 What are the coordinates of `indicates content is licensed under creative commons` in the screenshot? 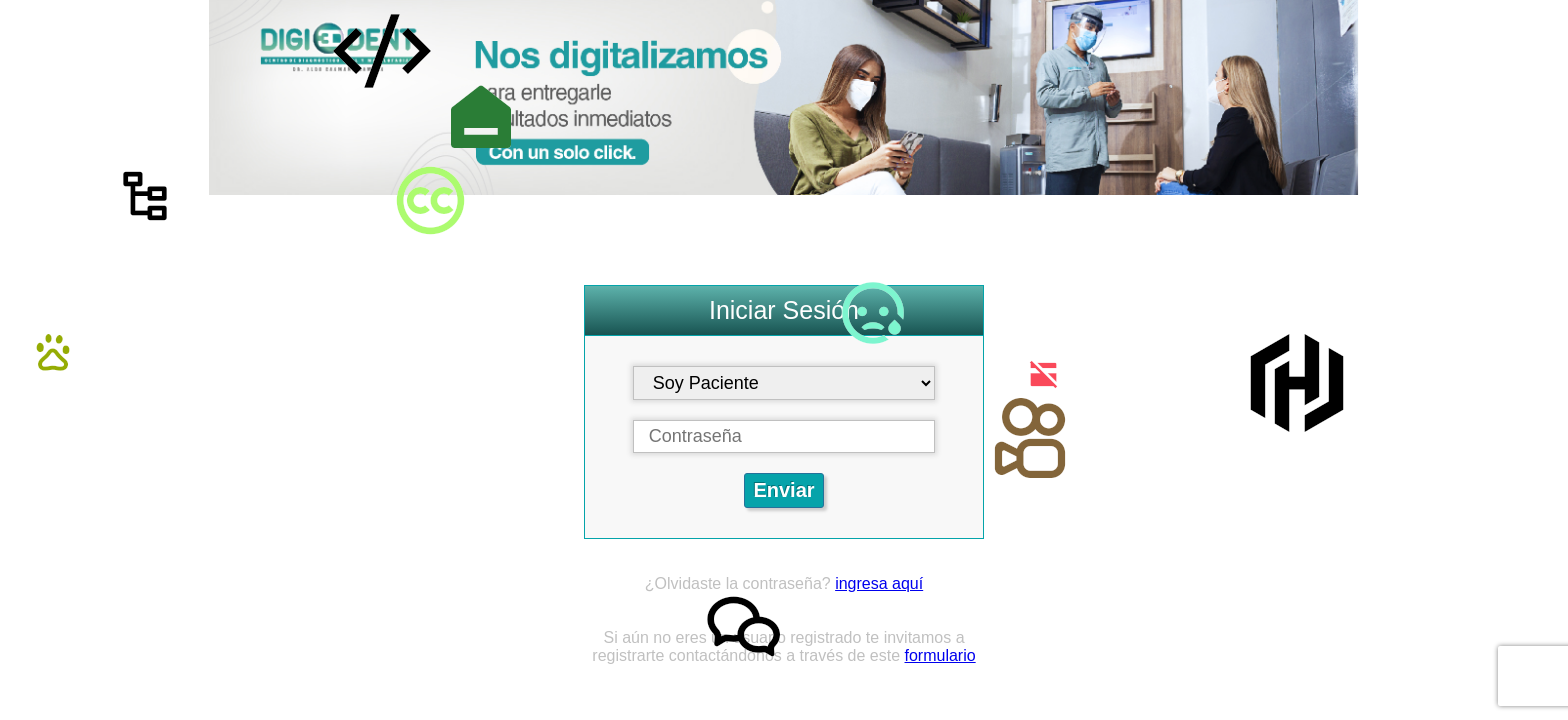 It's located at (430, 200).